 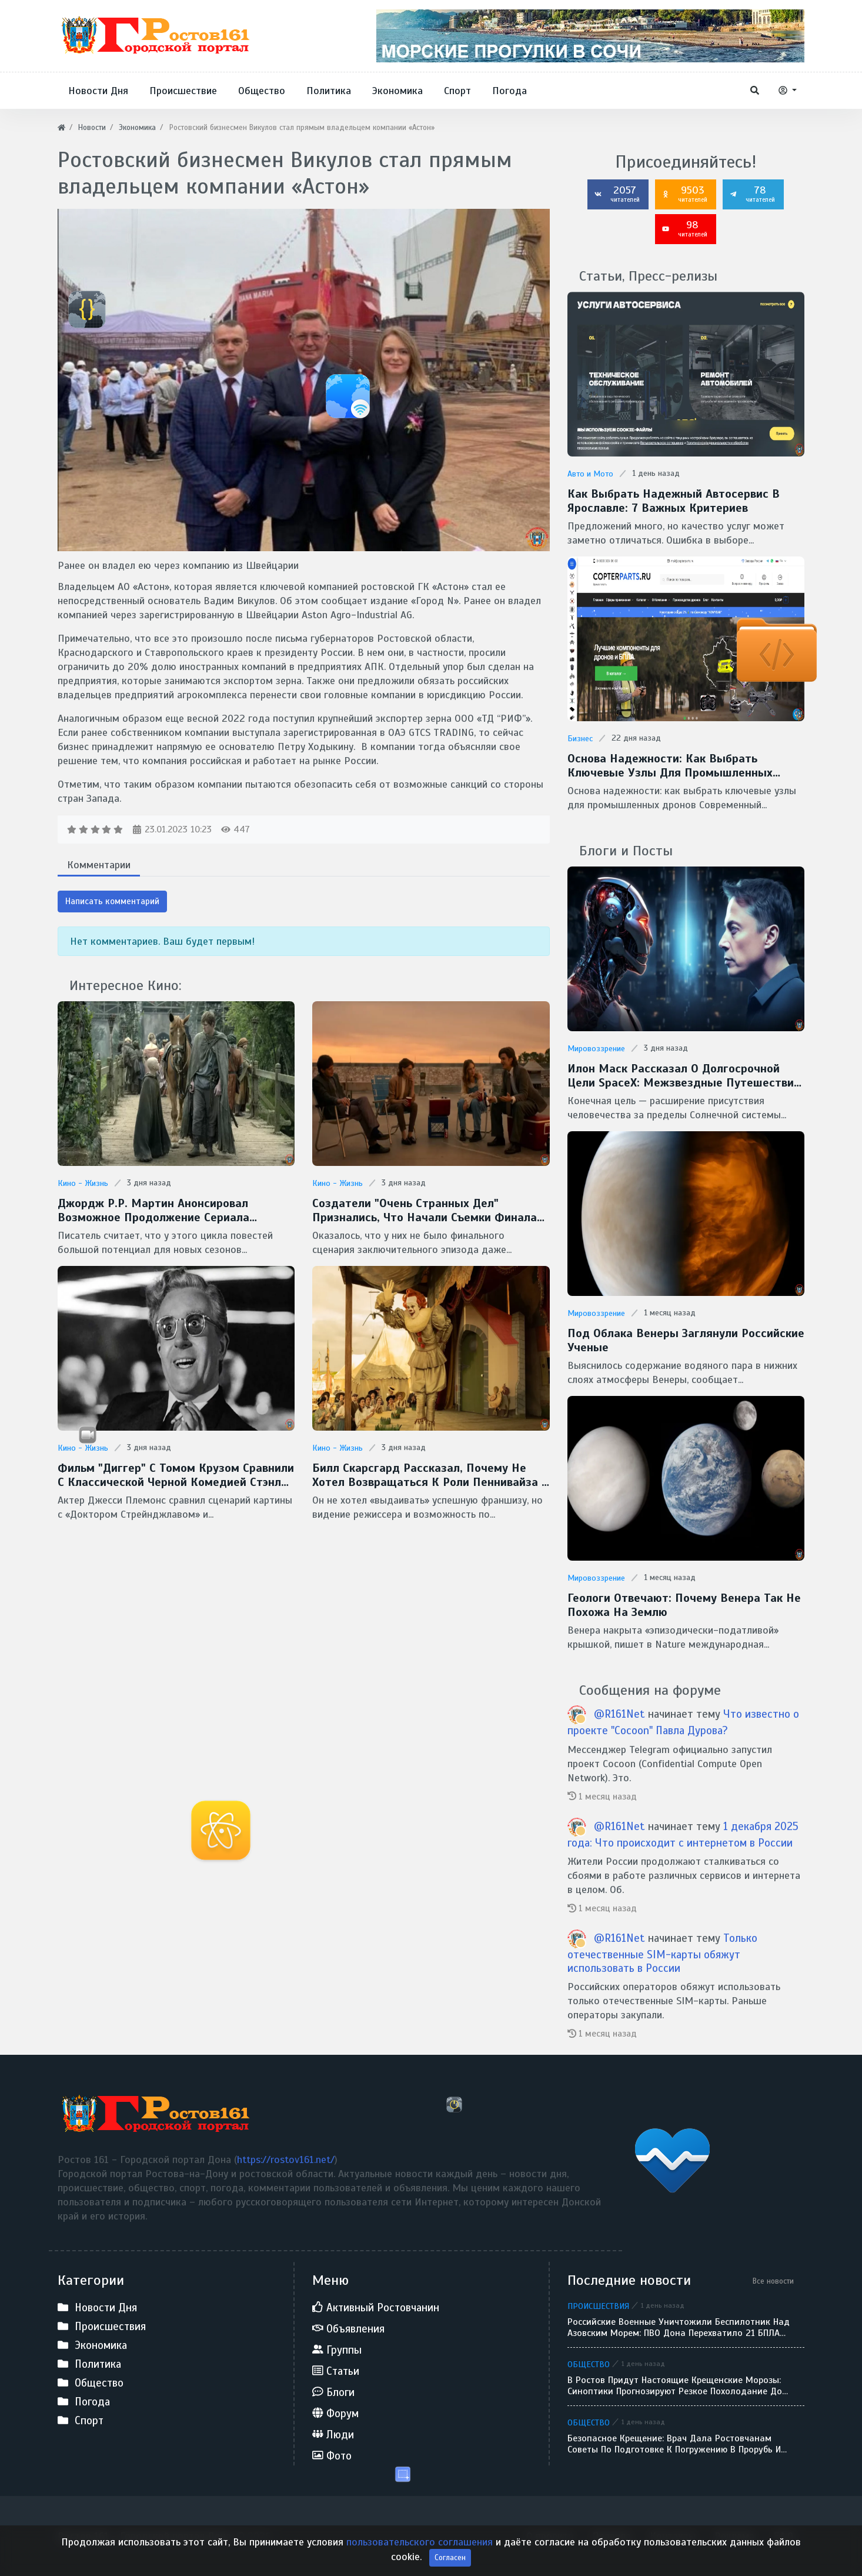 What do you see at coordinates (220, 1830) in the screenshot?
I see `open atom beta text editor` at bounding box center [220, 1830].